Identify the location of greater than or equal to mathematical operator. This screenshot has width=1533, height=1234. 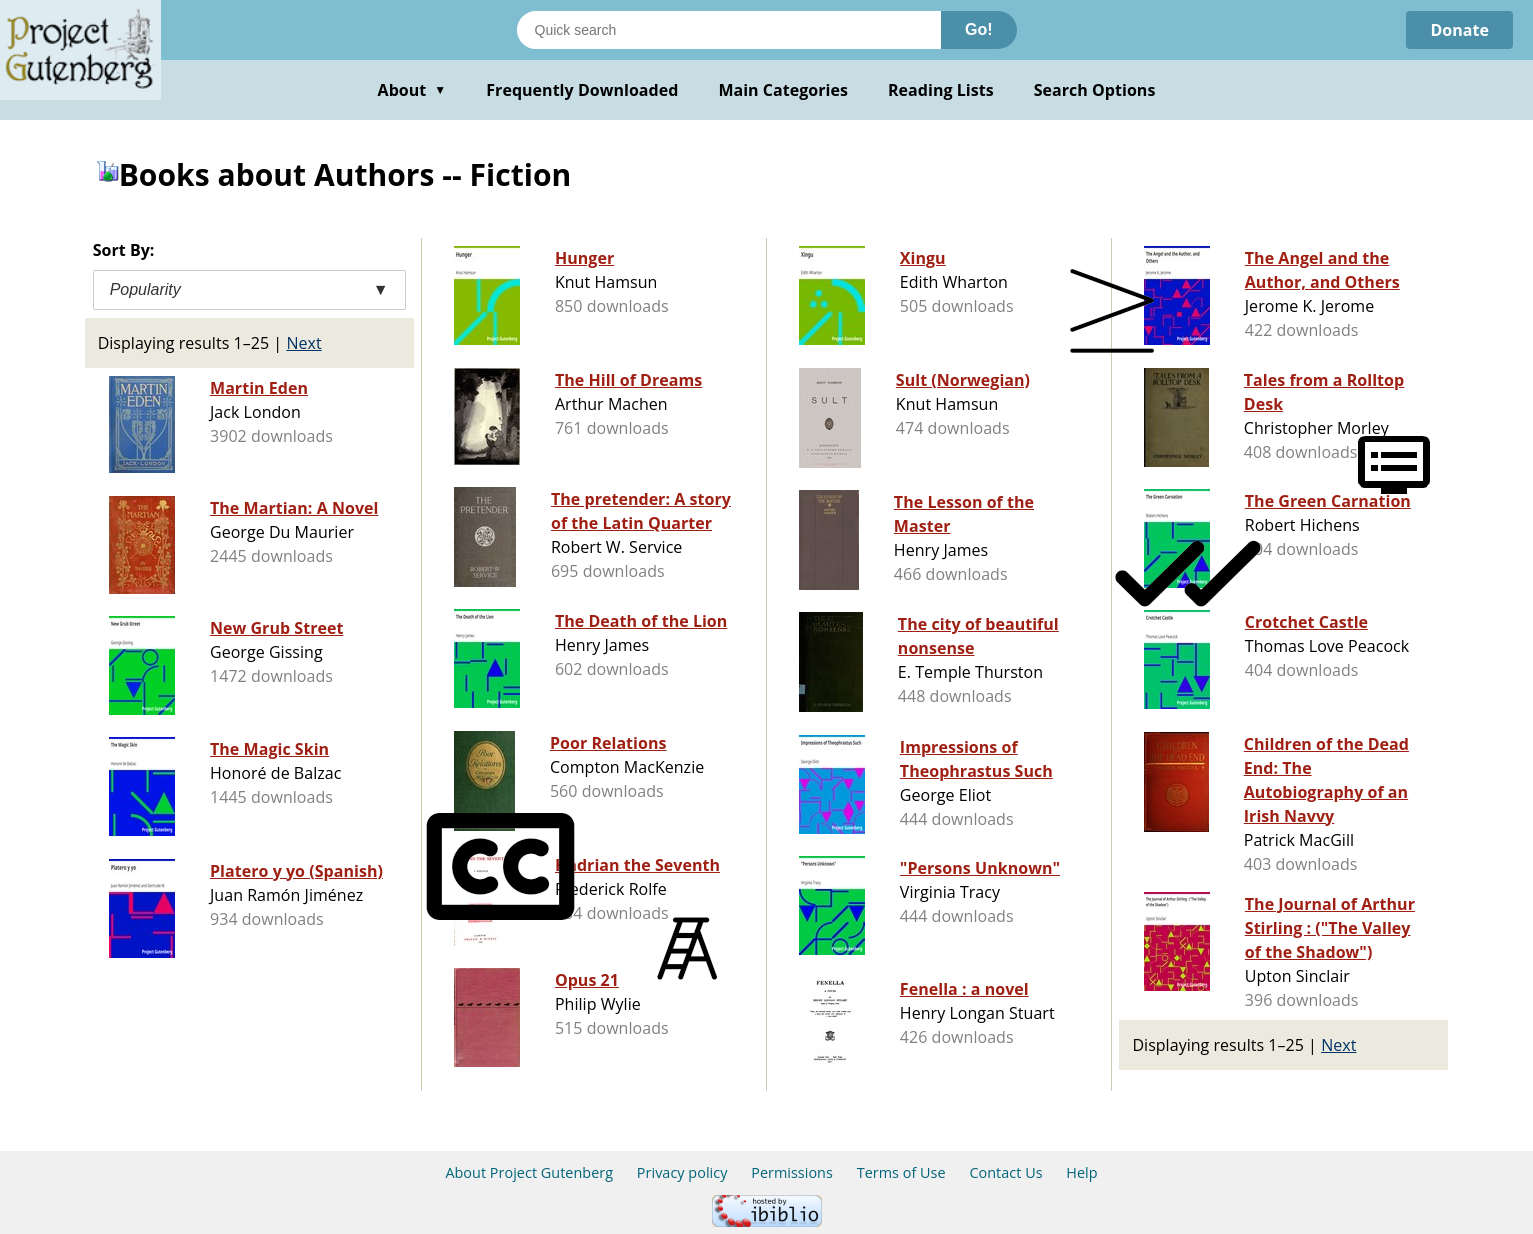
(1110, 313).